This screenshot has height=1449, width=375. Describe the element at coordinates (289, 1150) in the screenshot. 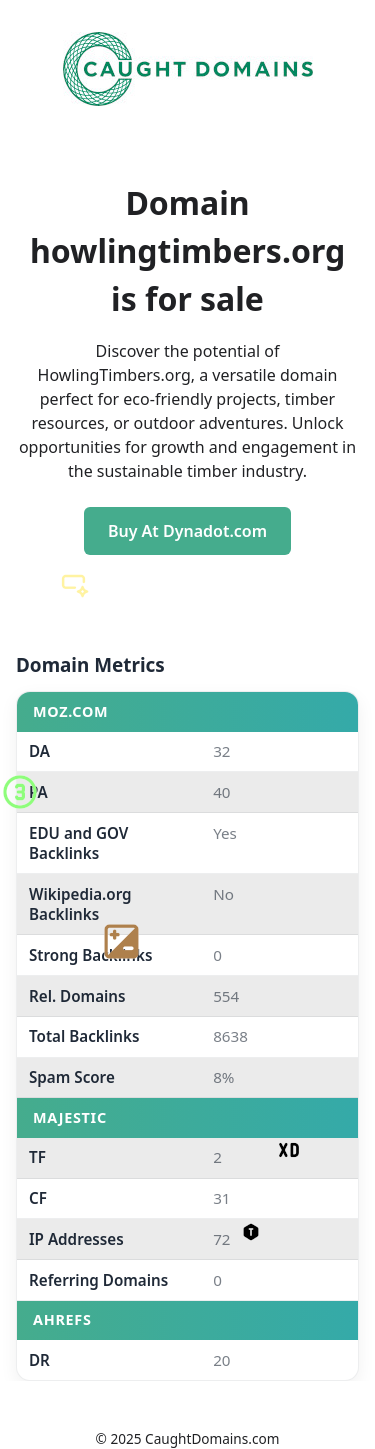

I see `open Adobe XD design file` at that location.